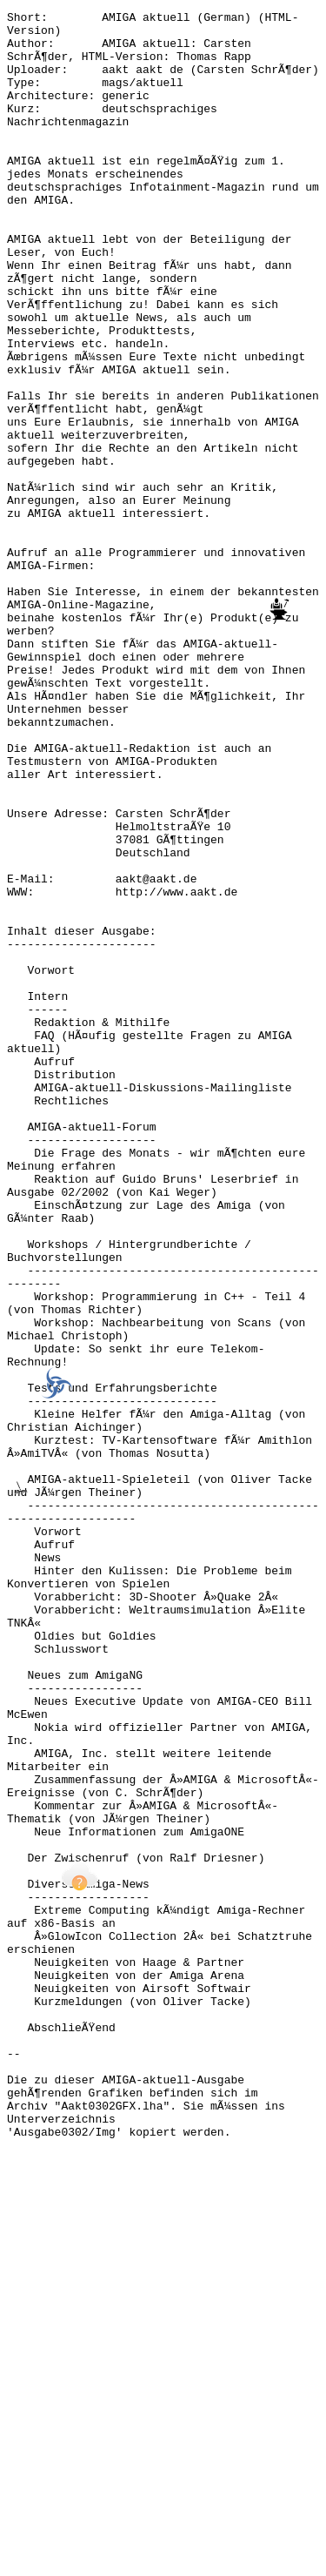 The width and height of the screenshot is (326, 2576). Describe the element at coordinates (21, 1488) in the screenshot. I see `access gardening tools or yard work features` at that location.